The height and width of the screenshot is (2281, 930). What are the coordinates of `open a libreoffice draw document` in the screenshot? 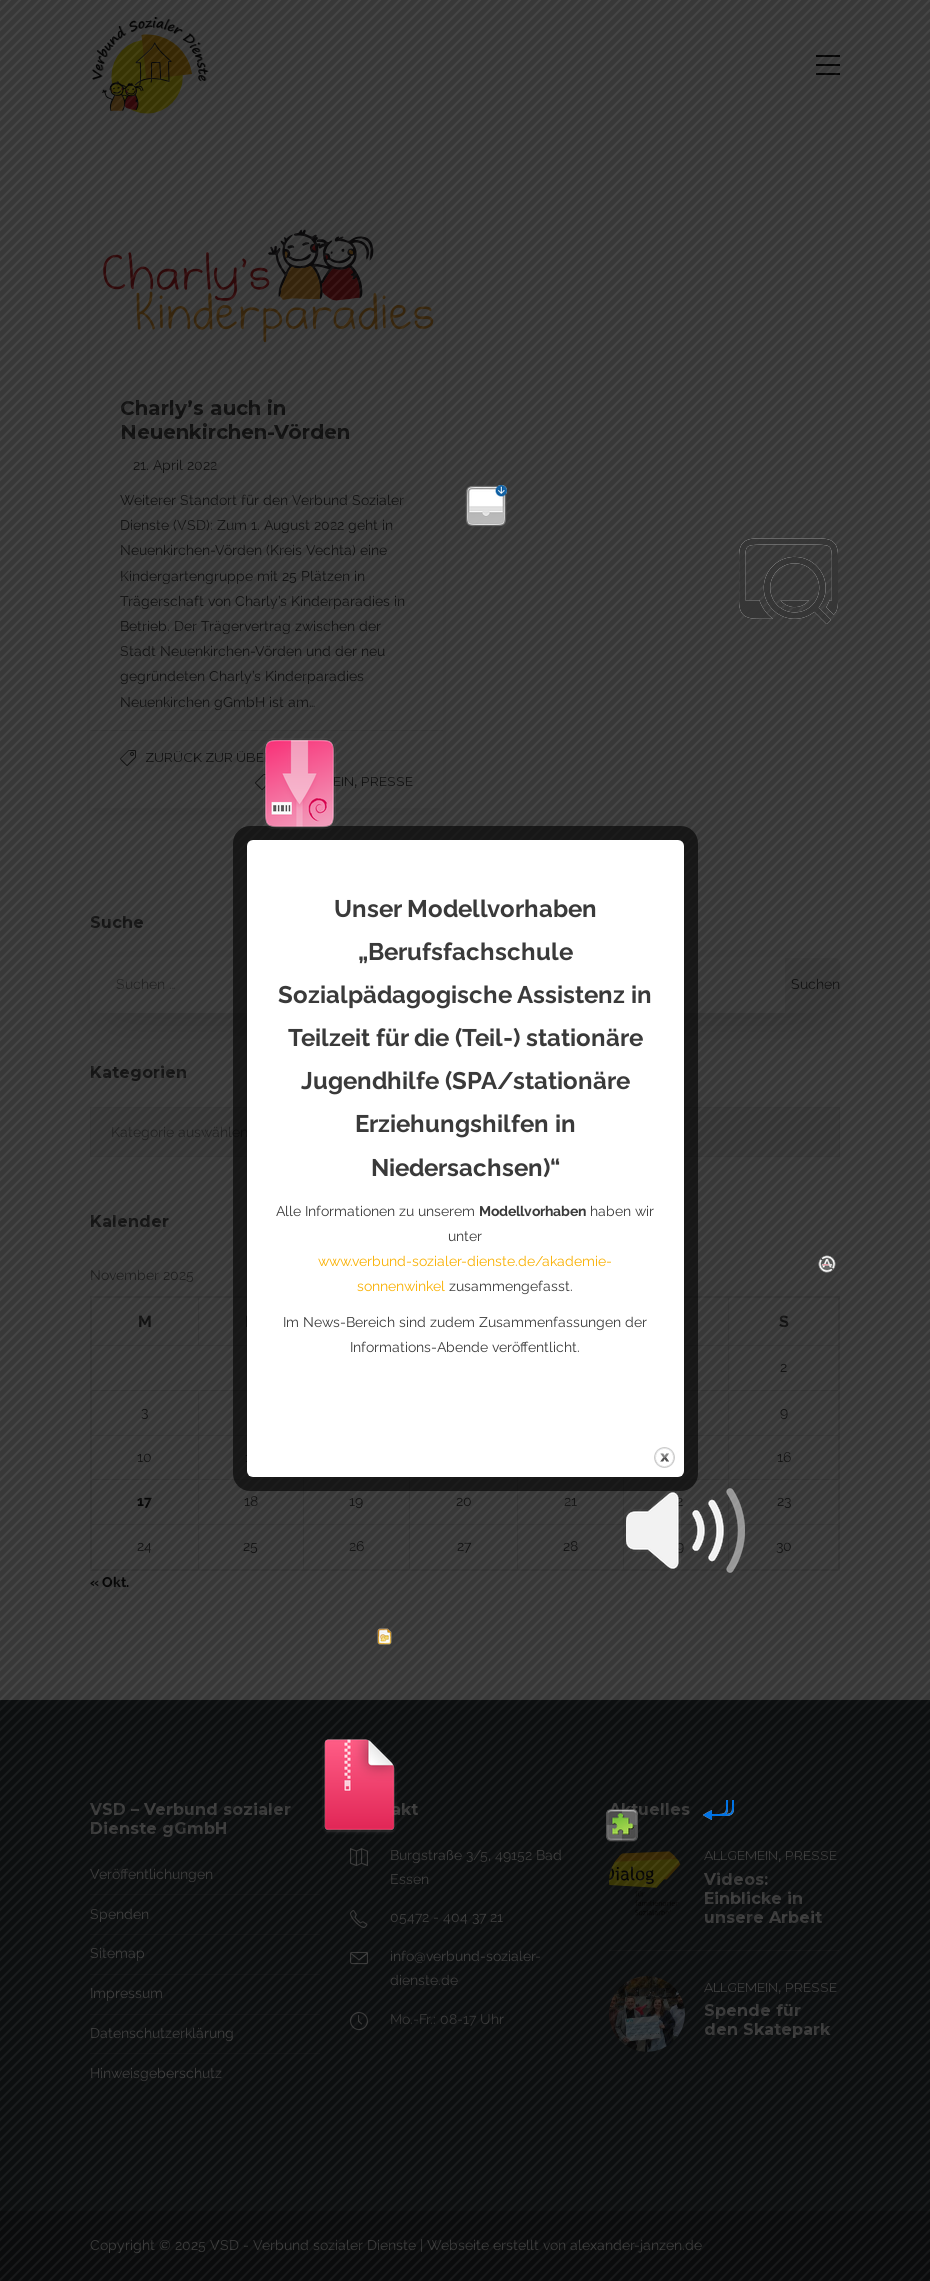 It's located at (384, 1636).